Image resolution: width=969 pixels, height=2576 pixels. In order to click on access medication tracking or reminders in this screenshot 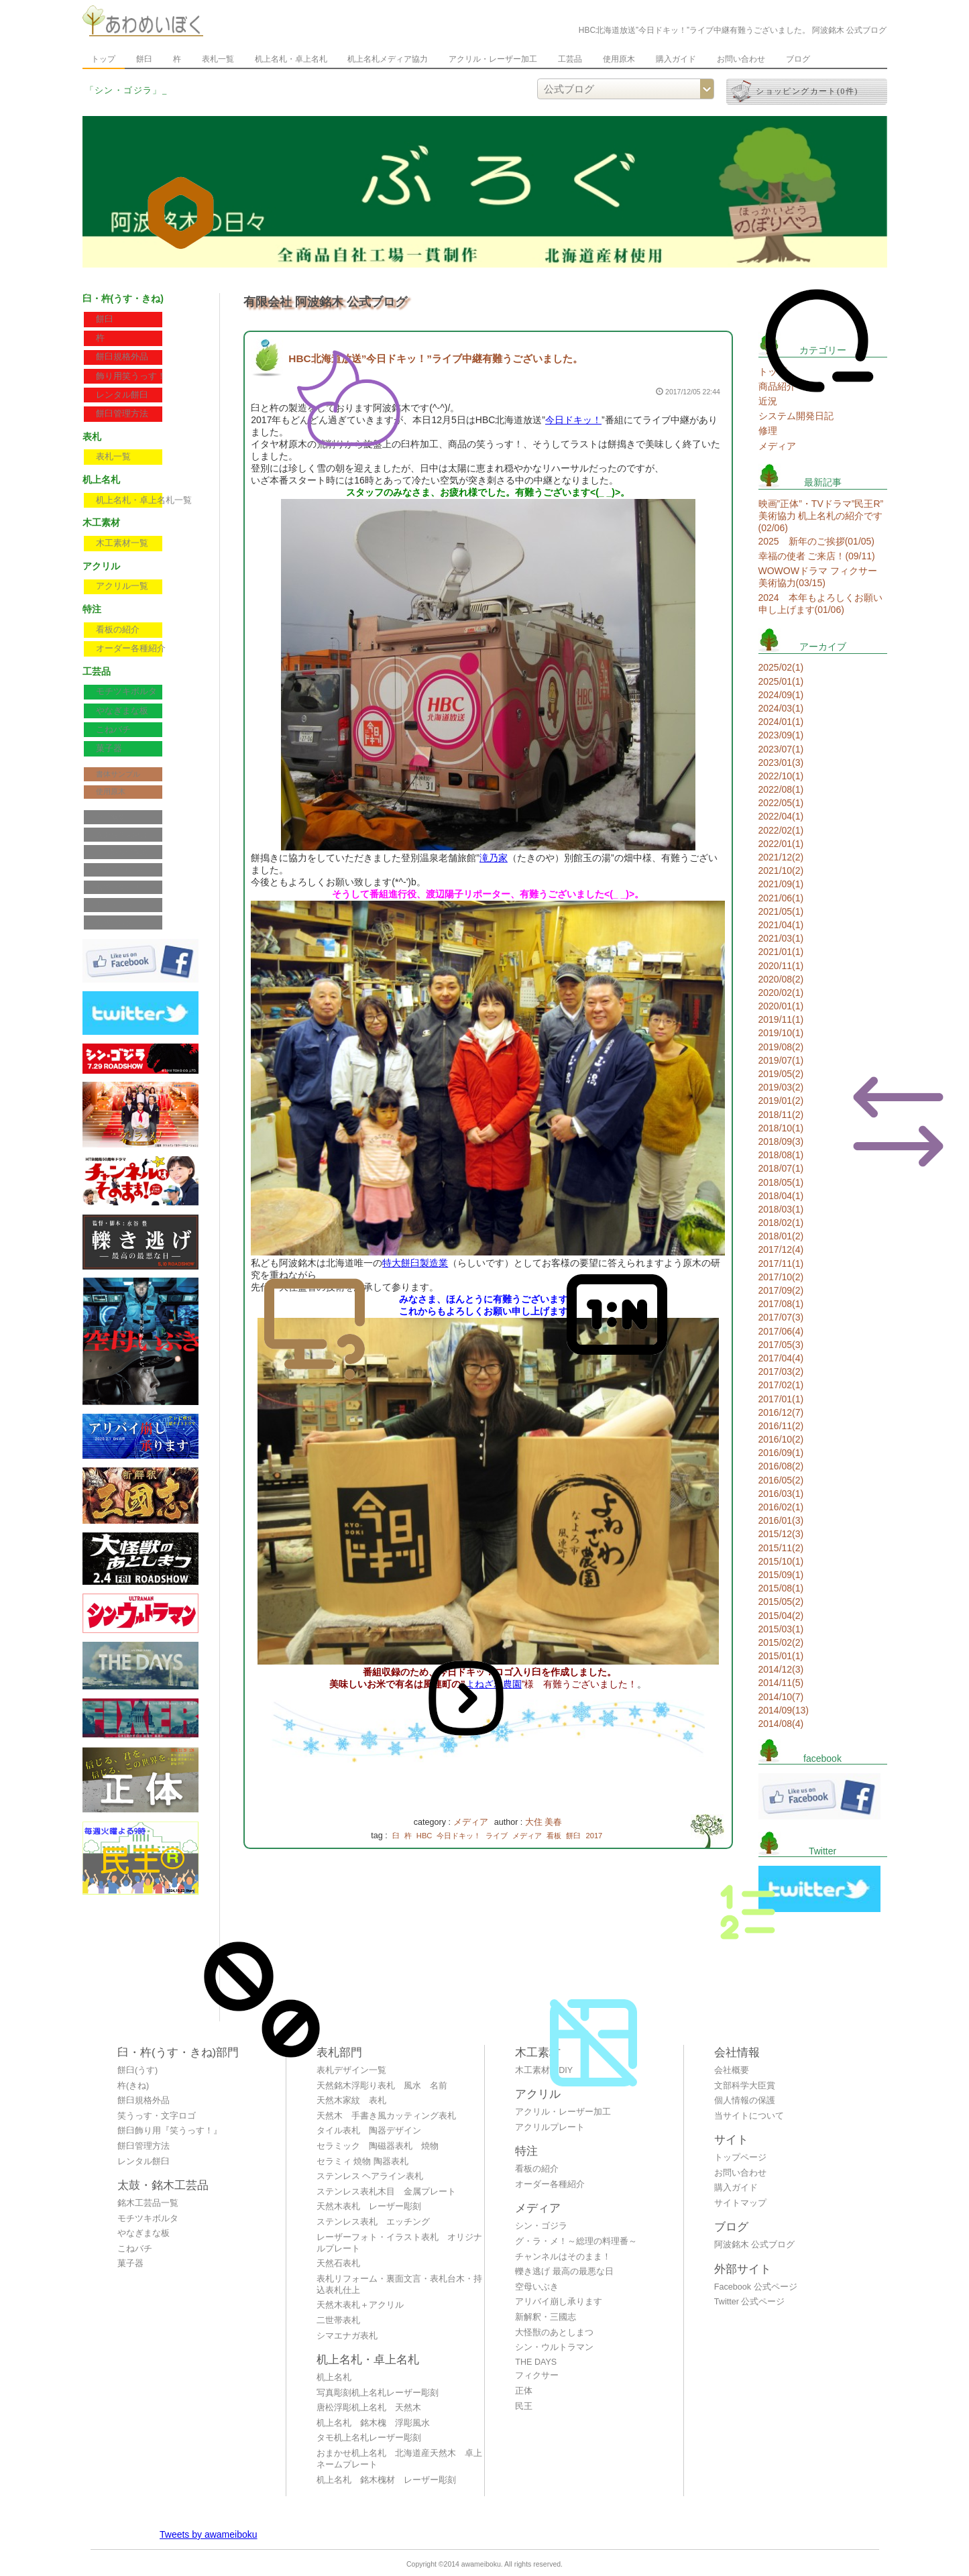, I will do `click(262, 1999)`.